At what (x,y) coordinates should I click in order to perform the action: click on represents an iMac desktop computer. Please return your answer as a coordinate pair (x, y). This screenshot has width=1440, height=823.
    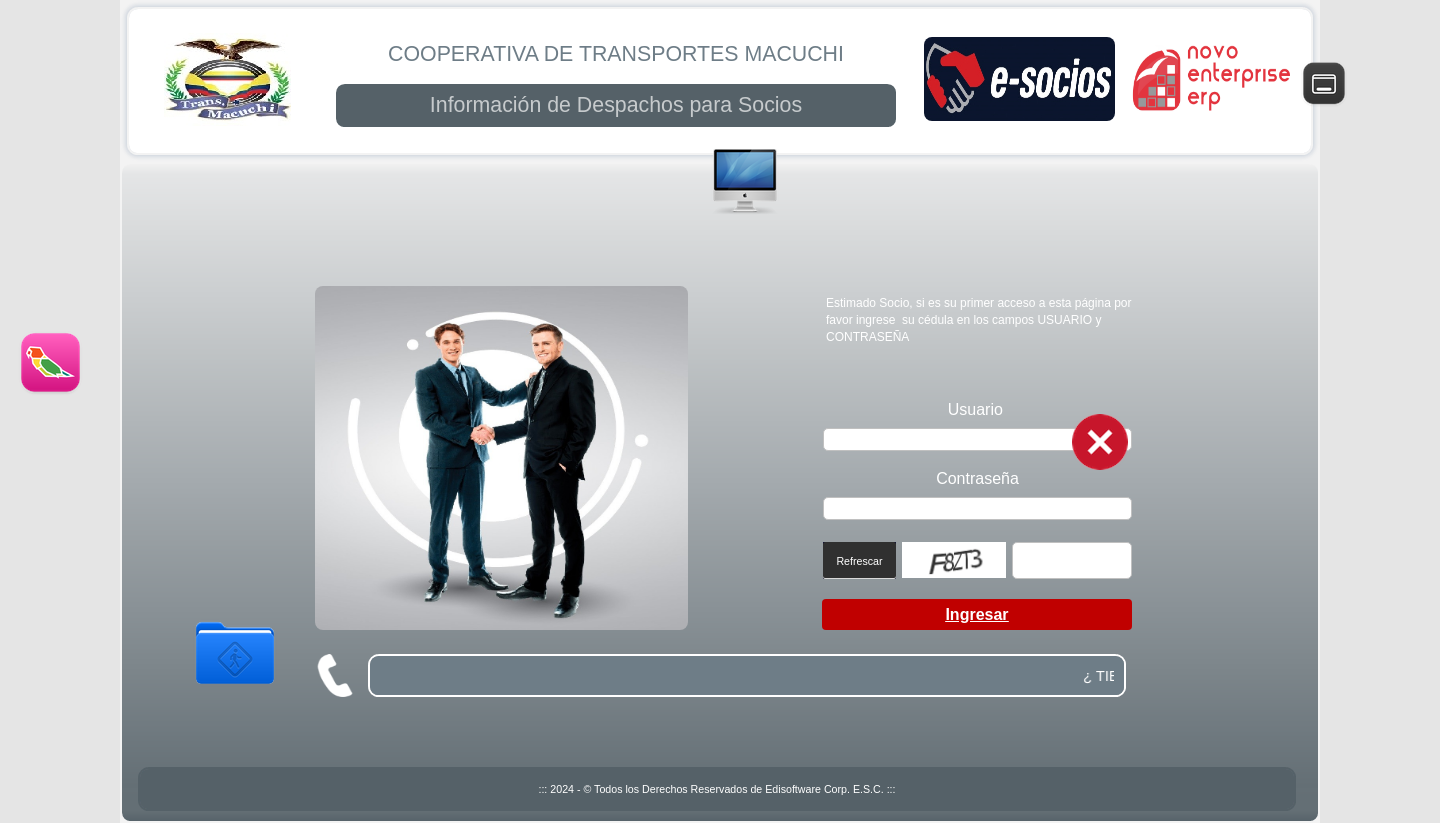
    Looking at the image, I should click on (745, 168).